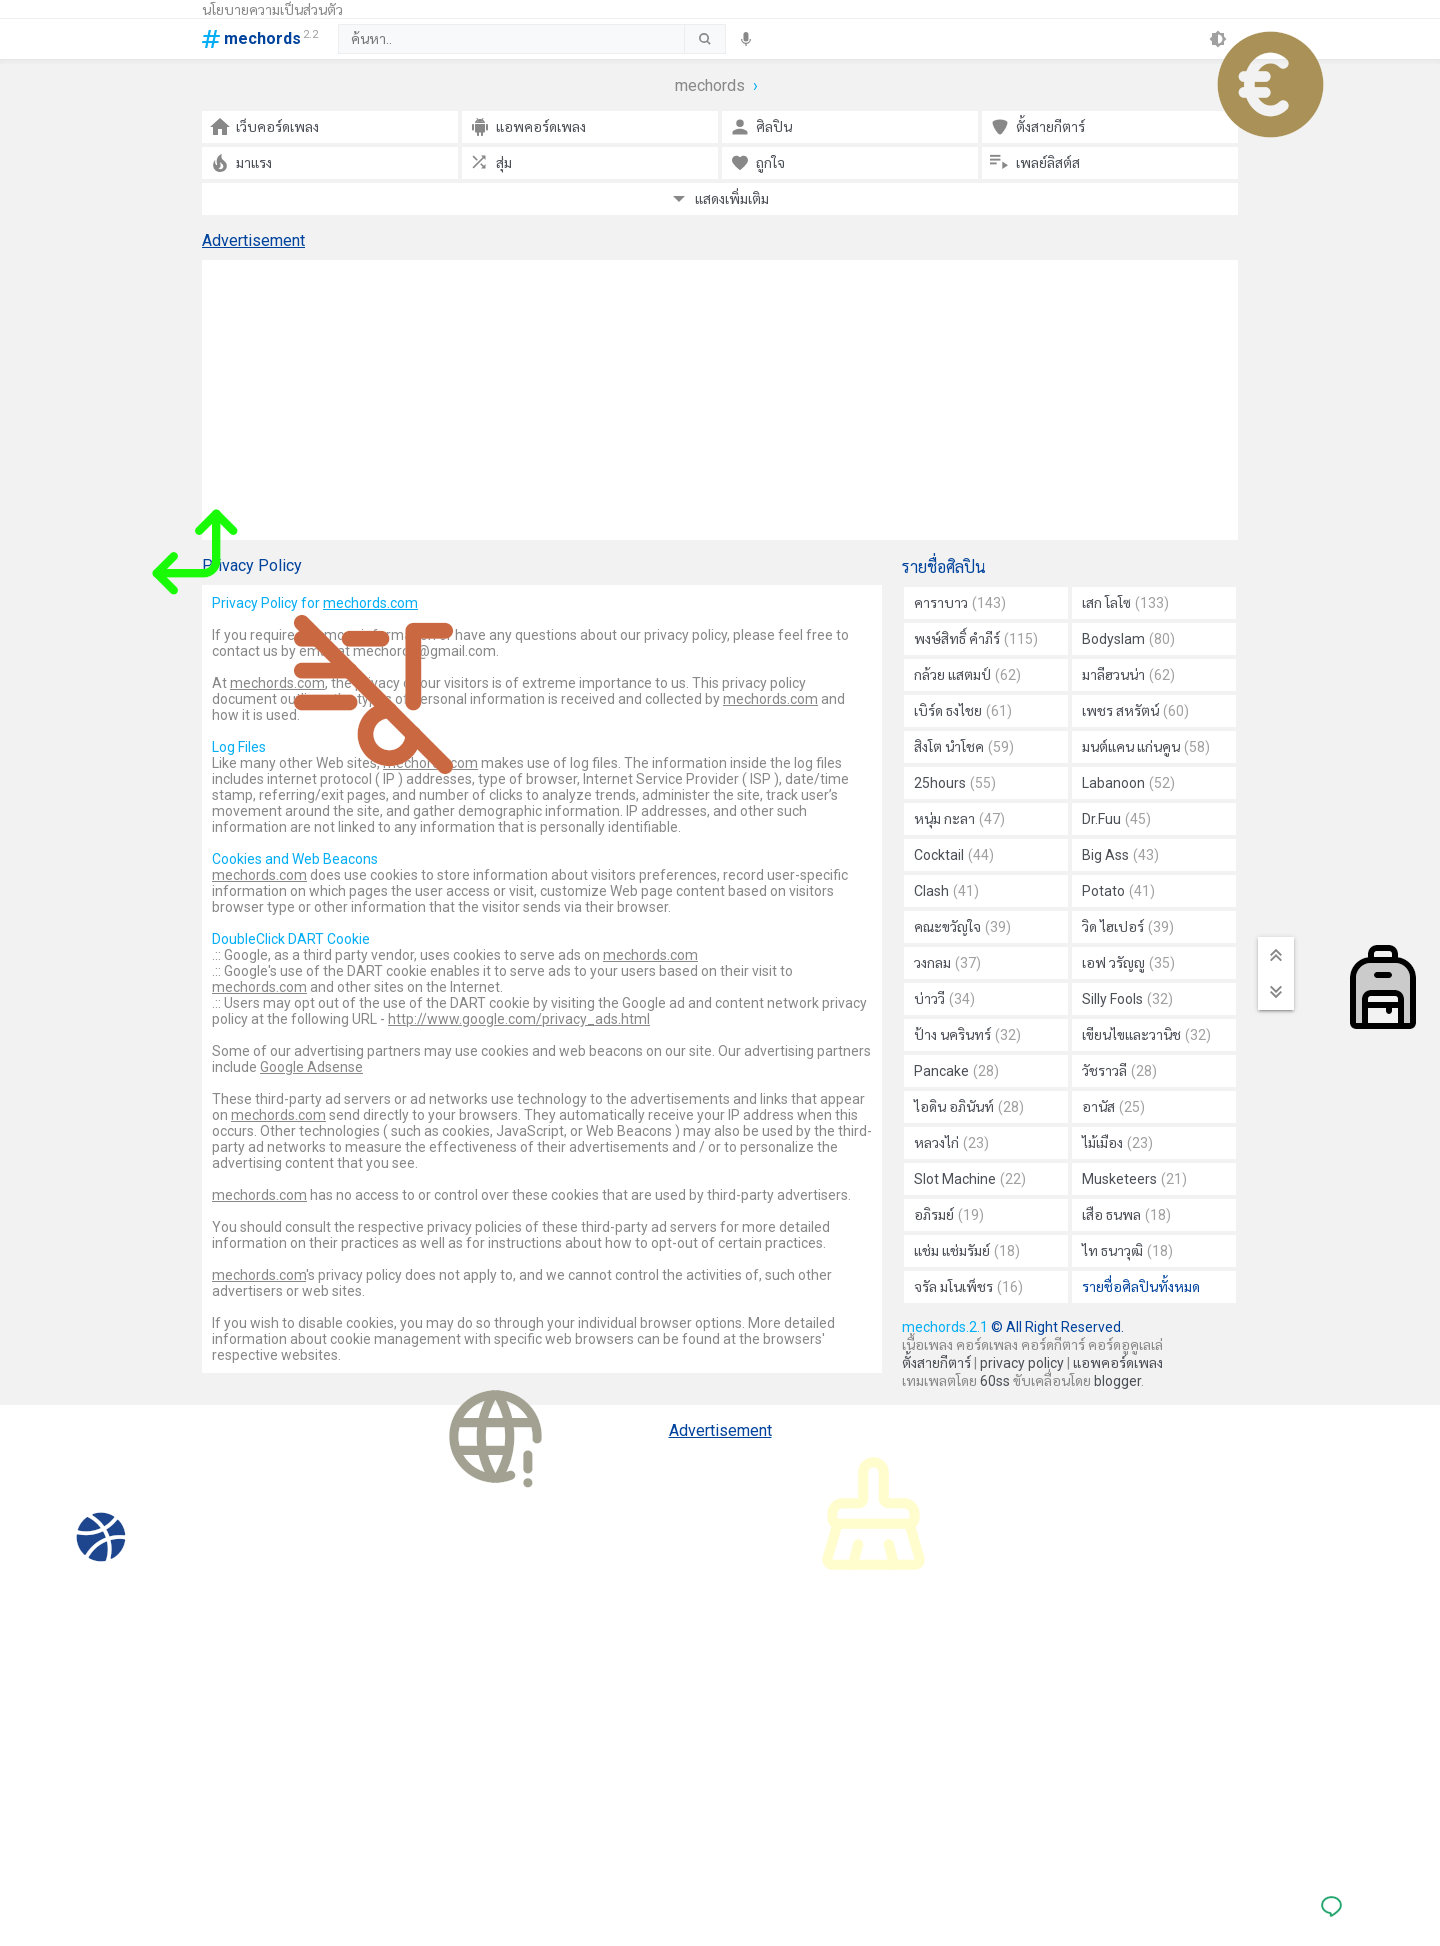 The image size is (1440, 1946). What do you see at coordinates (373, 694) in the screenshot?
I see `playlist unavailable or disabled` at bounding box center [373, 694].